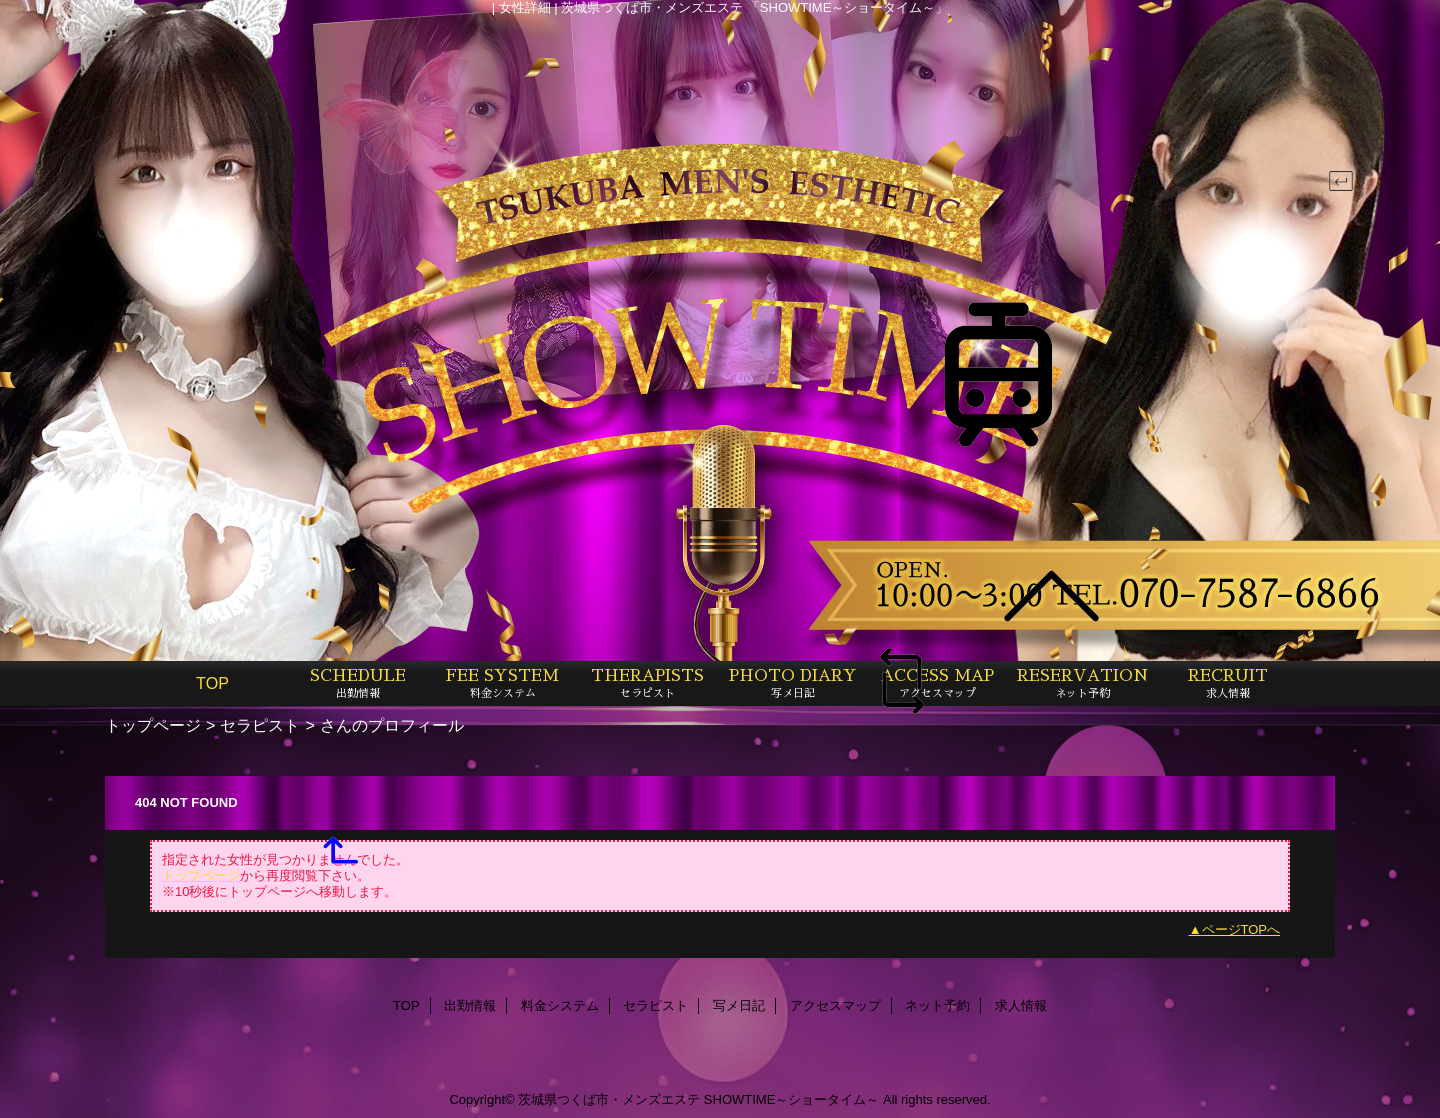 This screenshot has height=1118, width=1440. I want to click on go back and return to top, so click(339, 851).